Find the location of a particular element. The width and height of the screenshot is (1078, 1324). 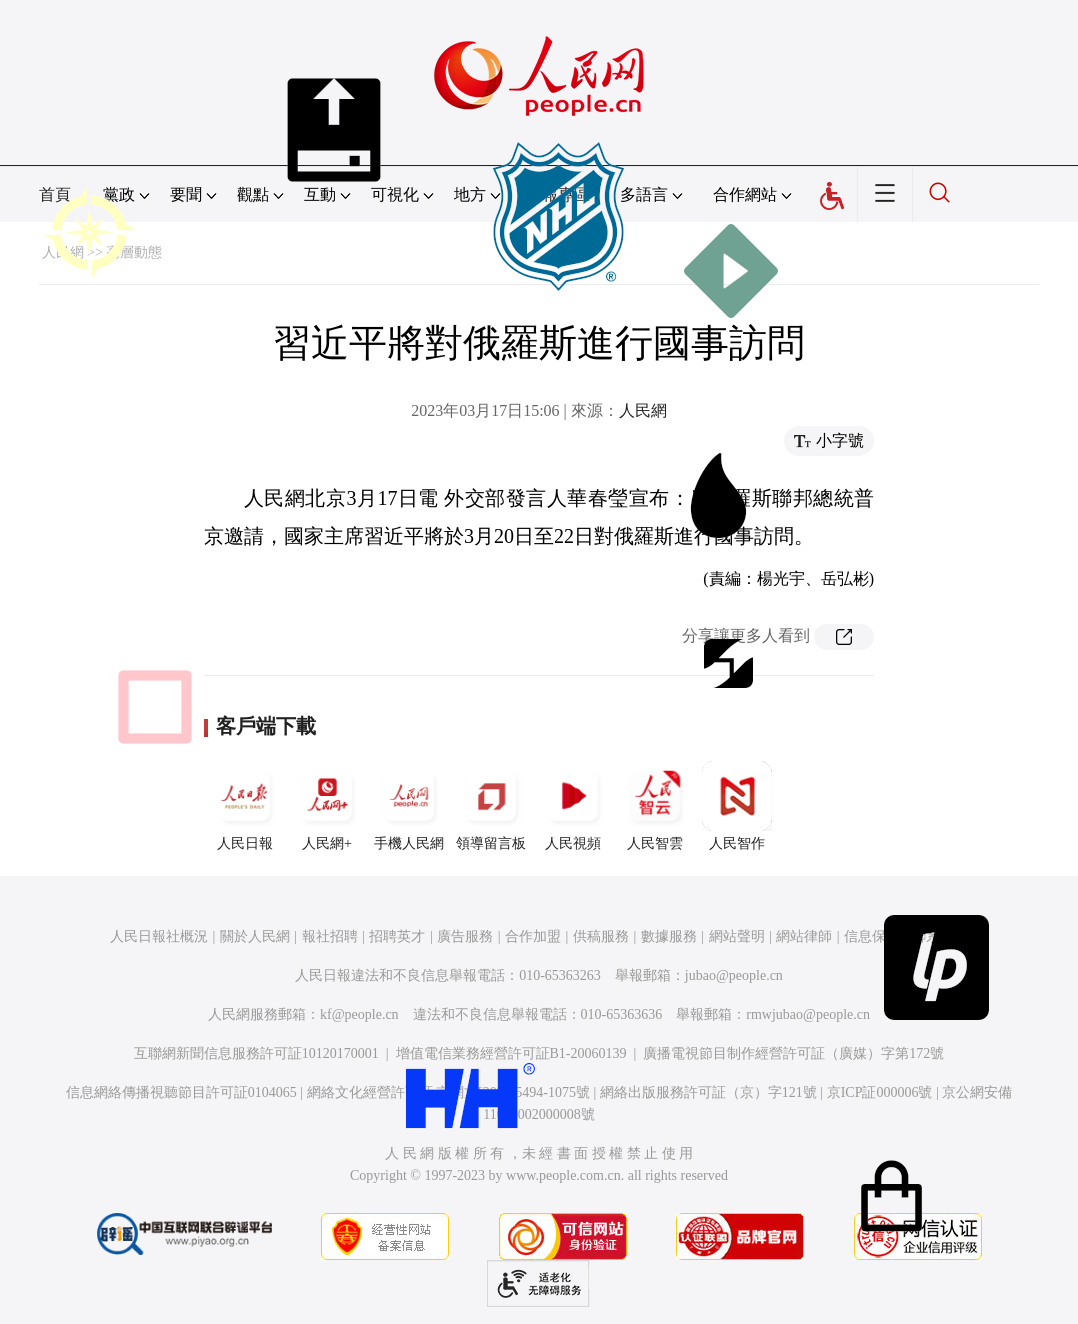

visit the Helly Hansen website is located at coordinates (470, 1095).